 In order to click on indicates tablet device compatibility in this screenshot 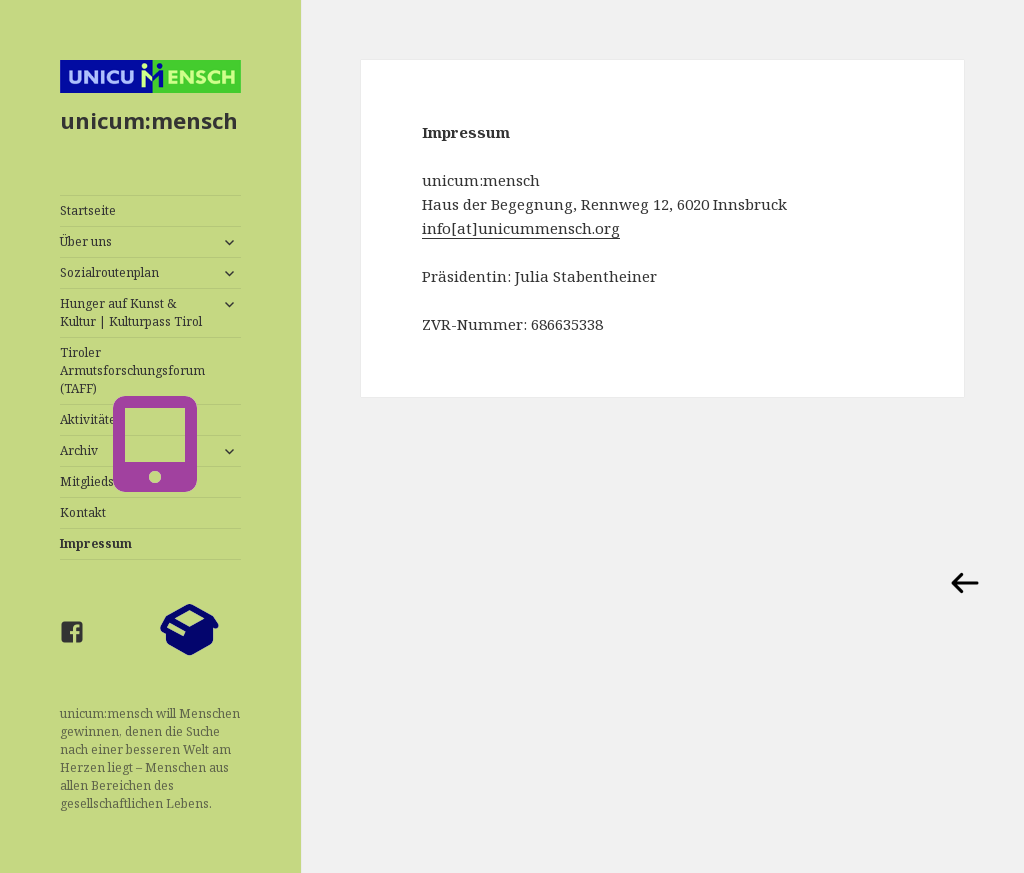, I will do `click(155, 444)`.